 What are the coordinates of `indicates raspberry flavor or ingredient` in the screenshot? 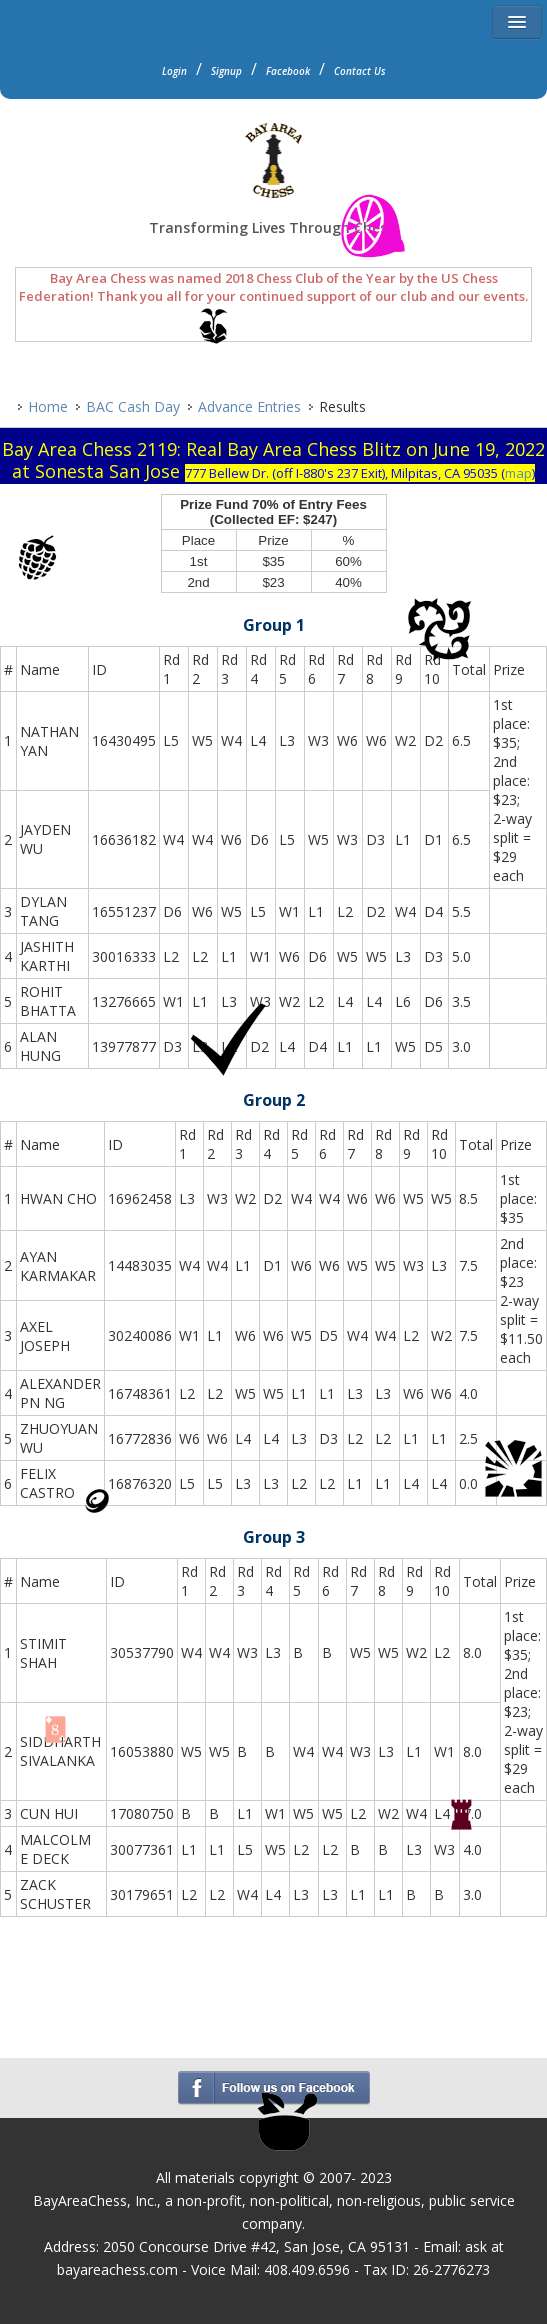 It's located at (37, 557).